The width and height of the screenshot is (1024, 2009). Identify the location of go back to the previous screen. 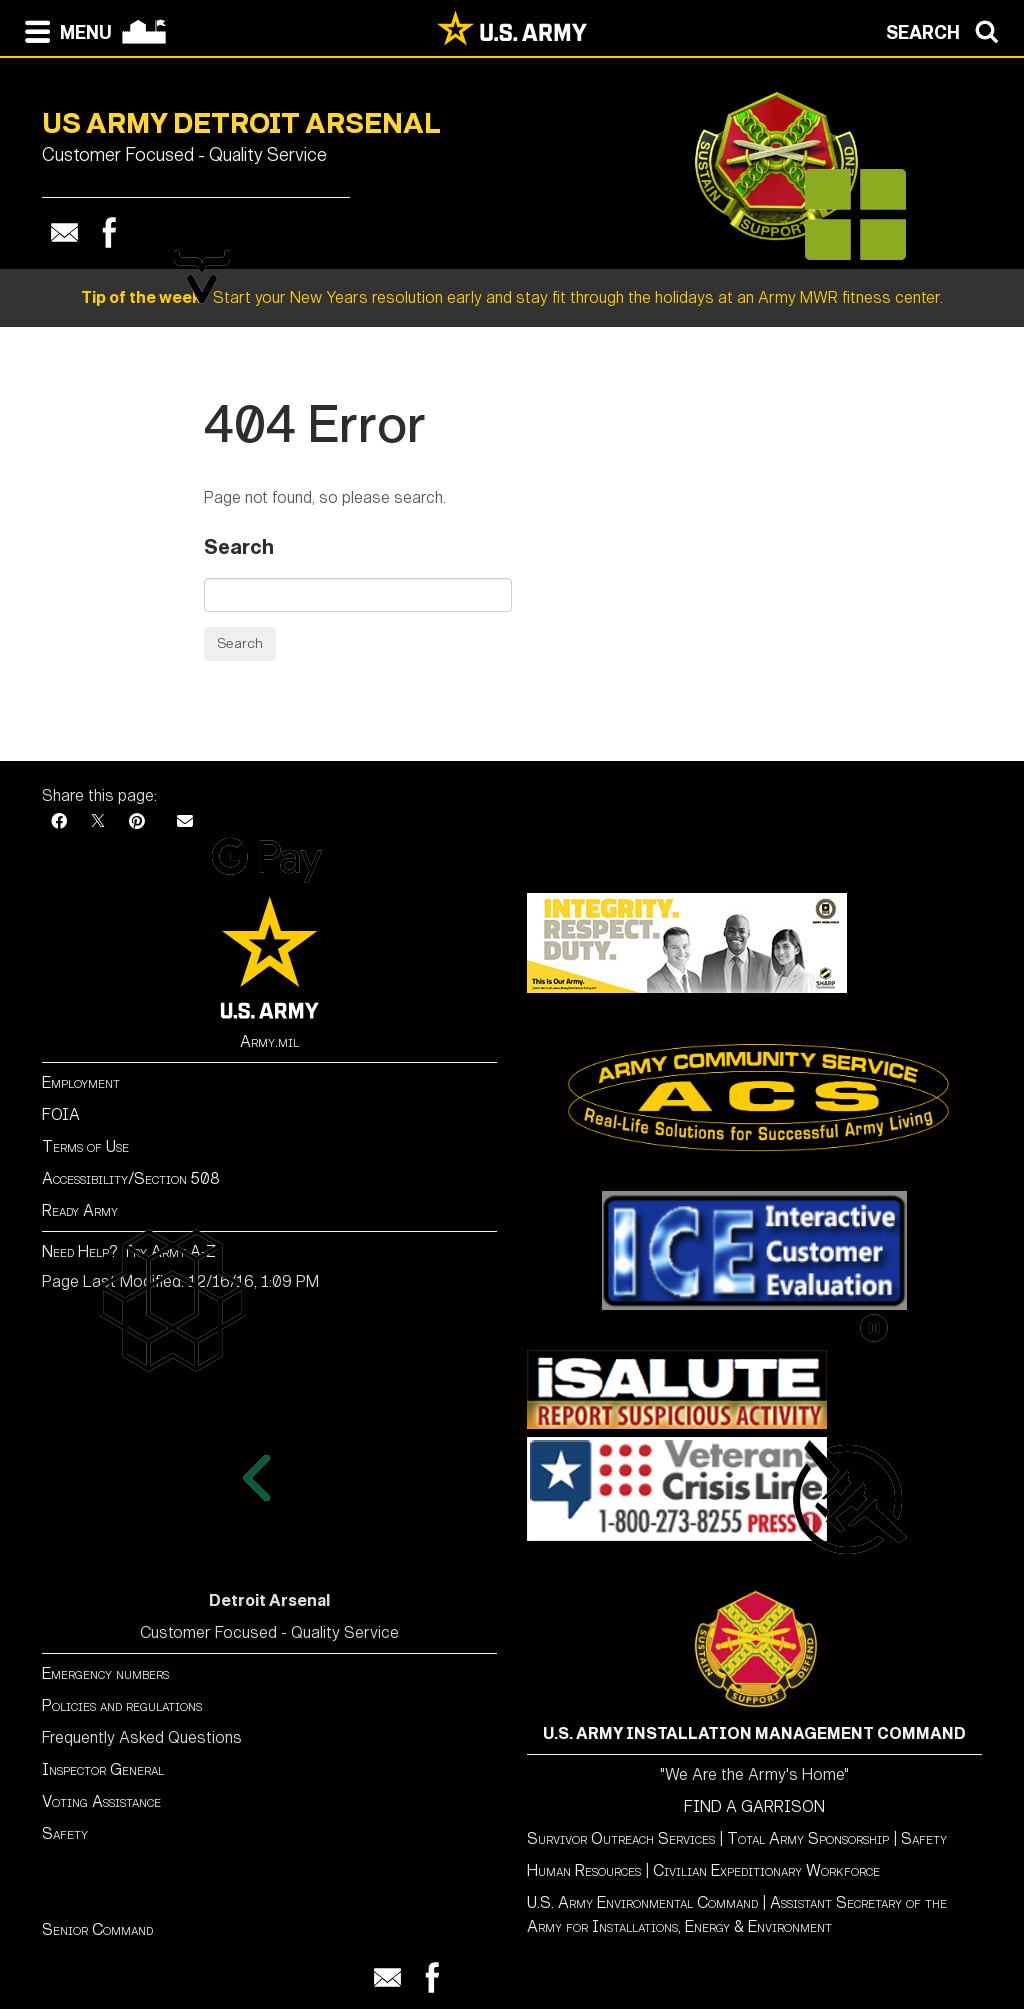
(260, 1478).